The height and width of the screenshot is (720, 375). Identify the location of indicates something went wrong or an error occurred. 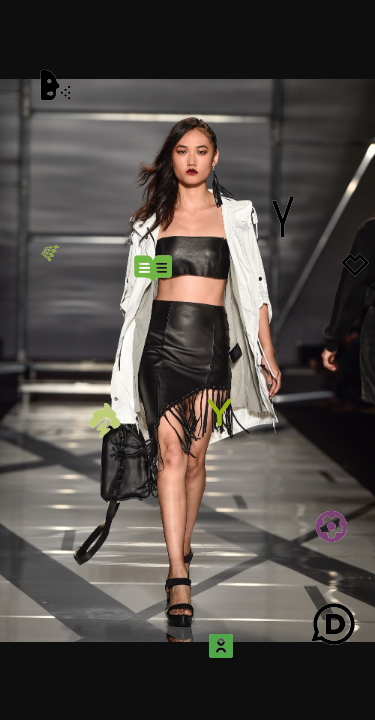
(104, 420).